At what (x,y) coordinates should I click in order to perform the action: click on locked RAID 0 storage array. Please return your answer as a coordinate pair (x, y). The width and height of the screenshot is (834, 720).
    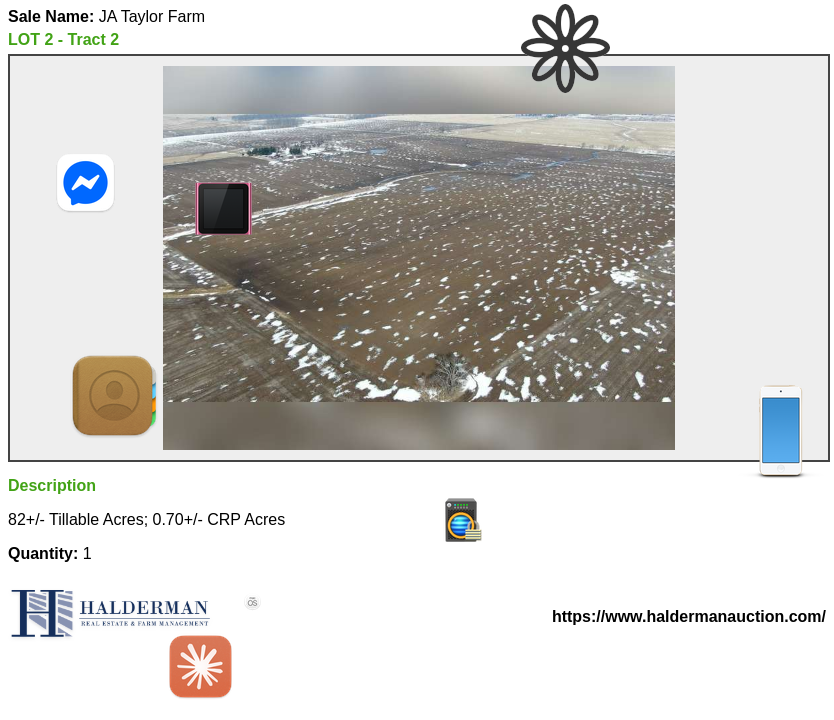
    Looking at the image, I should click on (461, 520).